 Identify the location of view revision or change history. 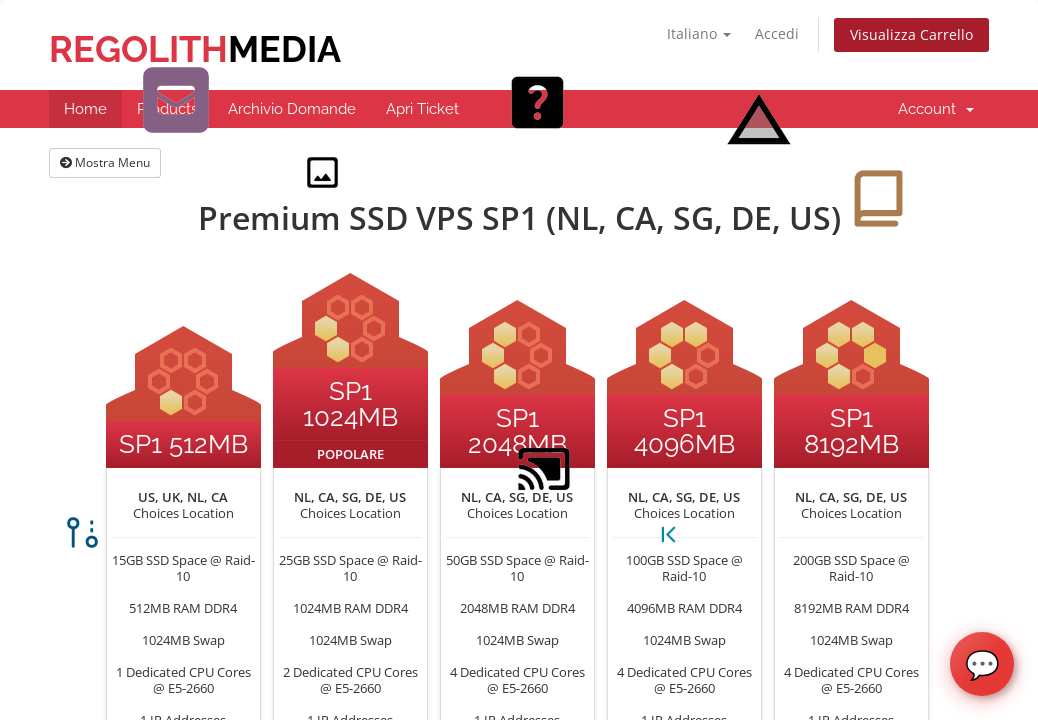
(759, 119).